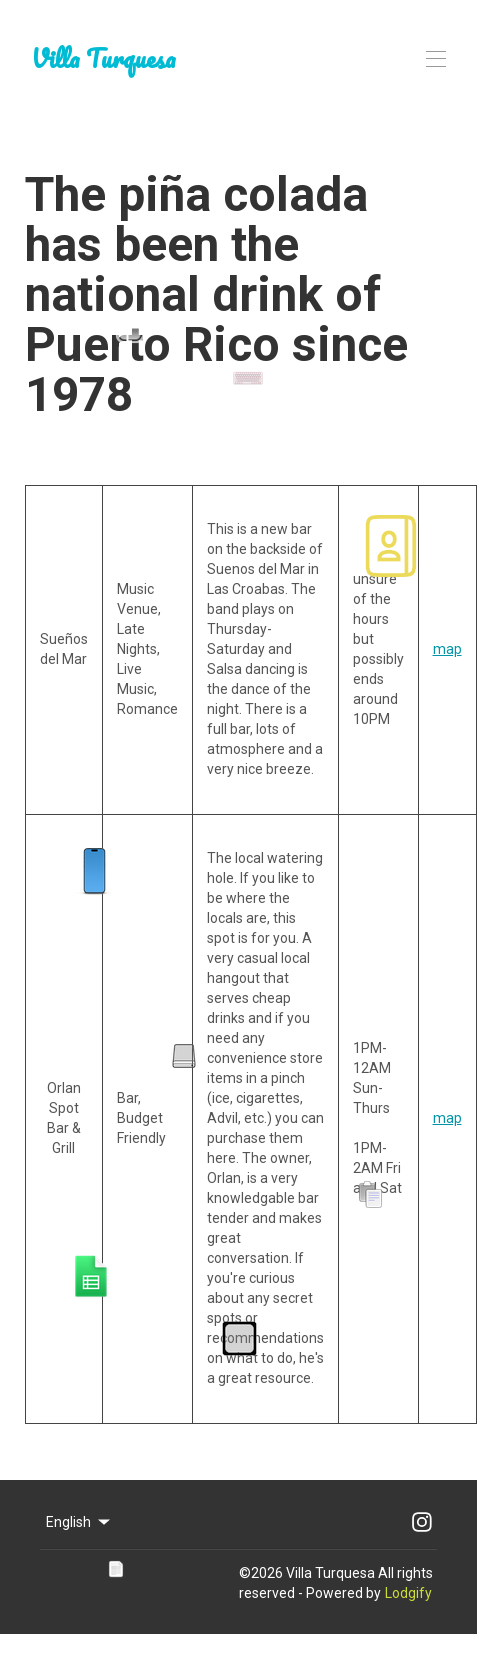  I want to click on open an opendocument spreadsheet template file, so click(91, 1277).